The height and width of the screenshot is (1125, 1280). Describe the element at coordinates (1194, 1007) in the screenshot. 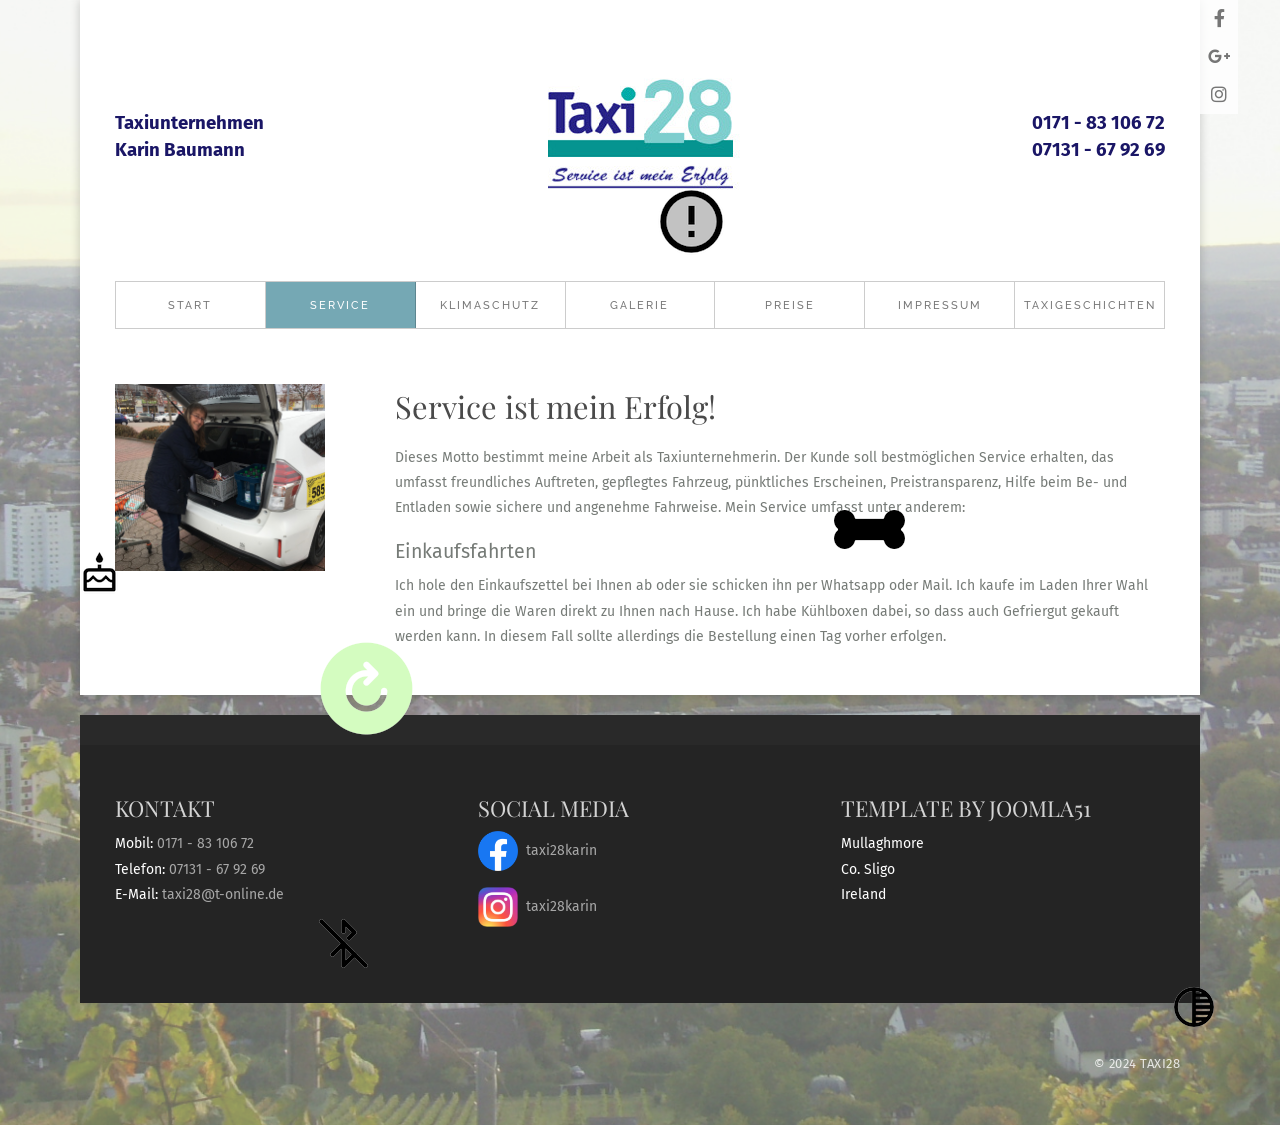

I see `adjust image contrast settings` at that location.